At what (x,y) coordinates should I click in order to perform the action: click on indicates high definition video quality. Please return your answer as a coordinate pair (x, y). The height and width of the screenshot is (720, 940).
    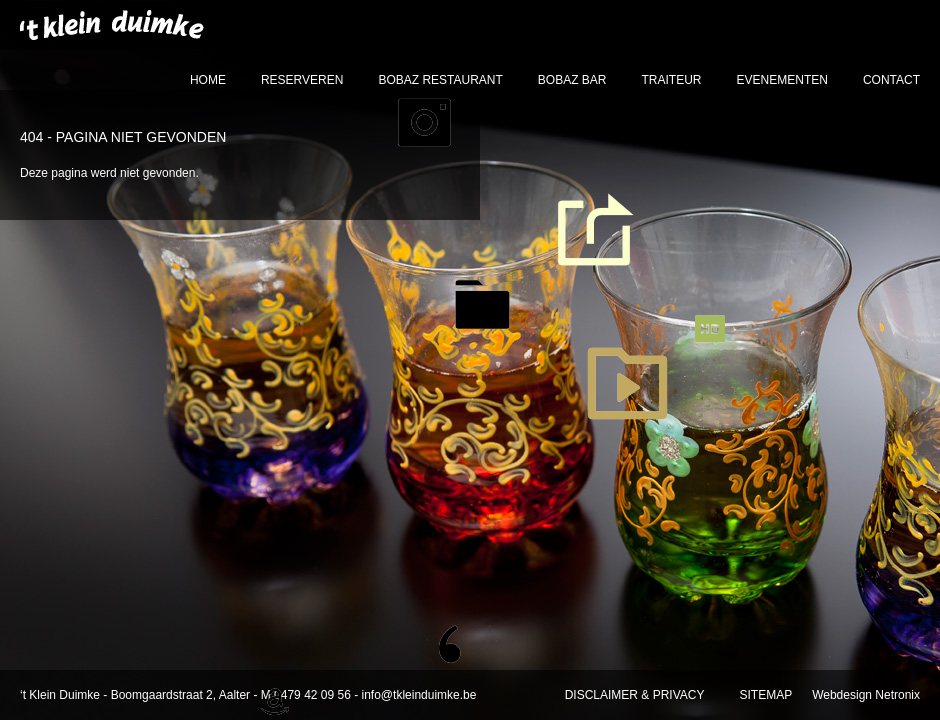
    Looking at the image, I should click on (710, 329).